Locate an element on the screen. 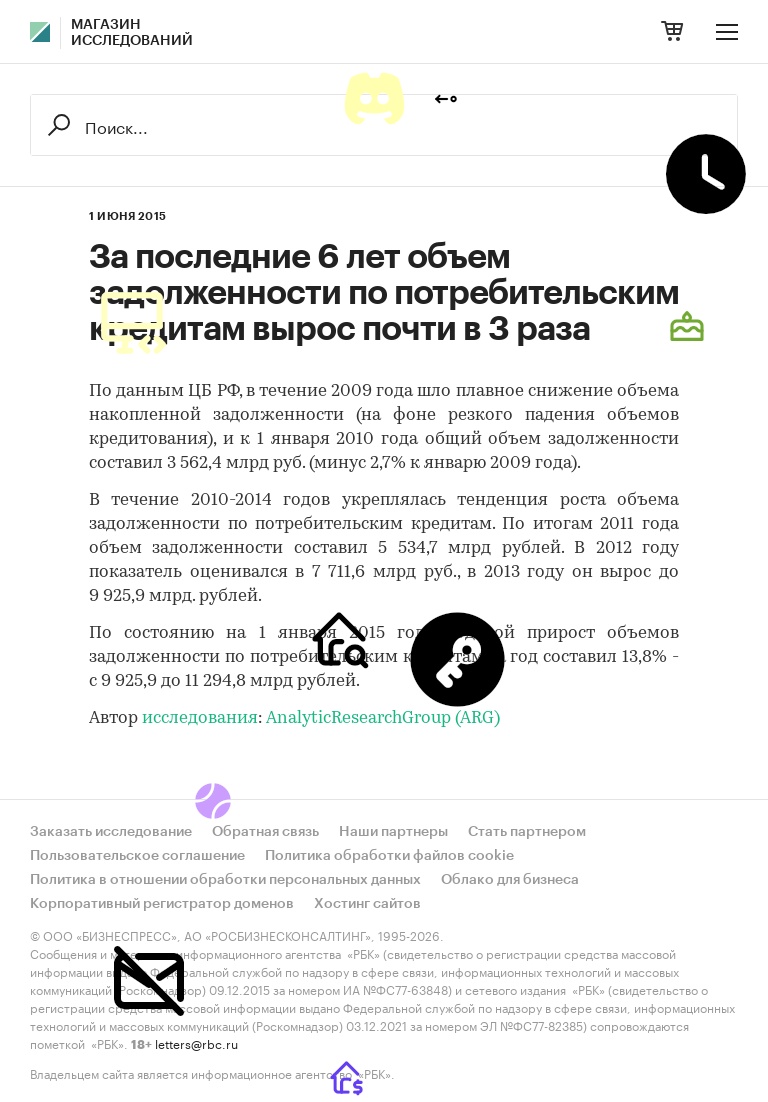  access tennis or racquet sports features is located at coordinates (213, 801).